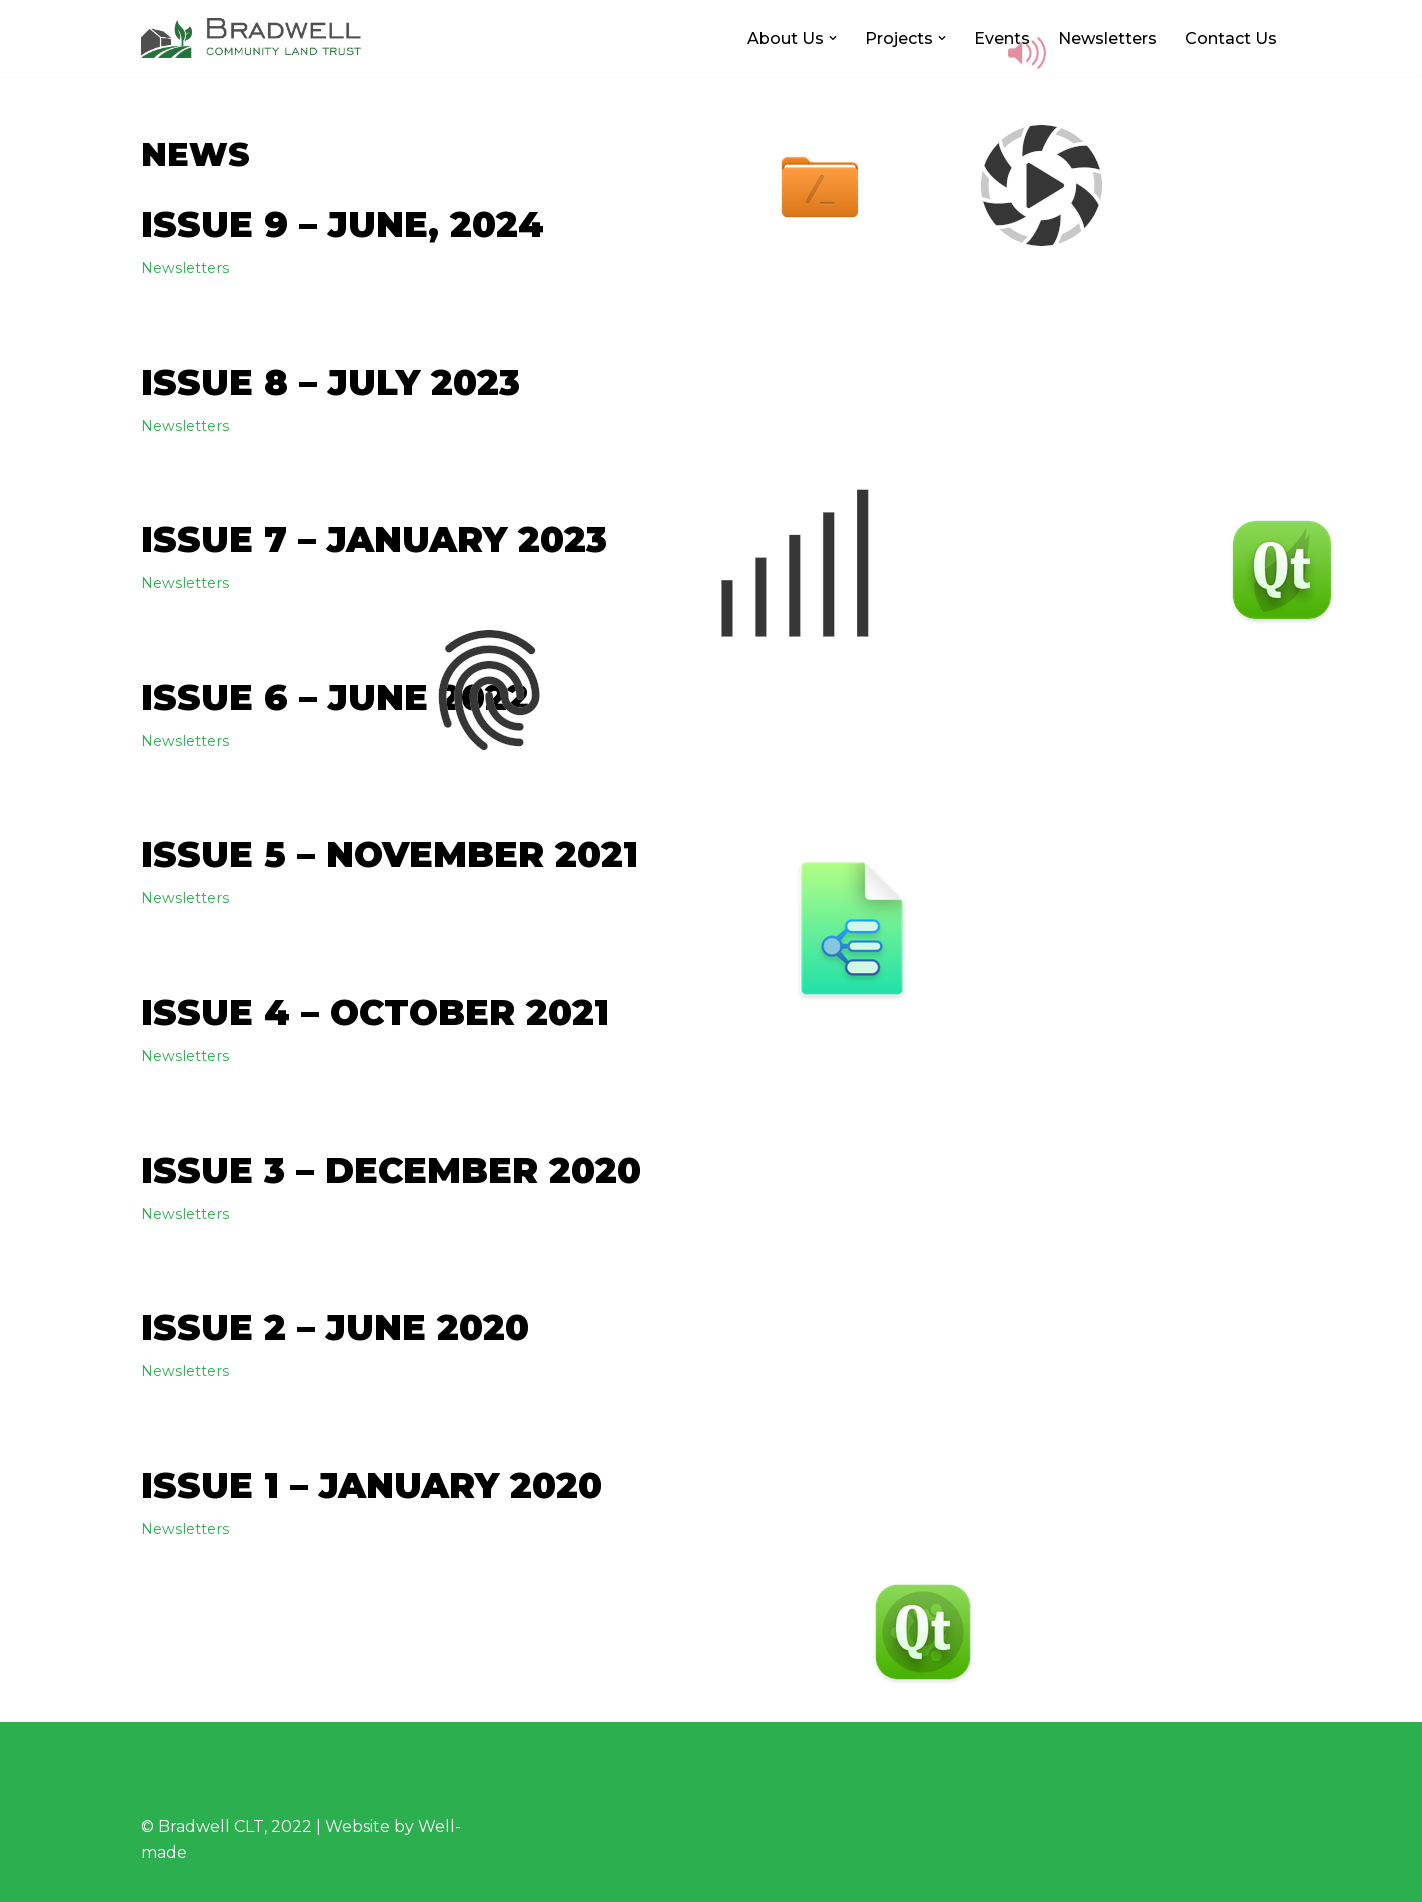 This screenshot has width=1422, height=1902. What do you see at coordinates (923, 1632) in the screenshot?
I see `launch qt creator for ubuntu development` at bounding box center [923, 1632].